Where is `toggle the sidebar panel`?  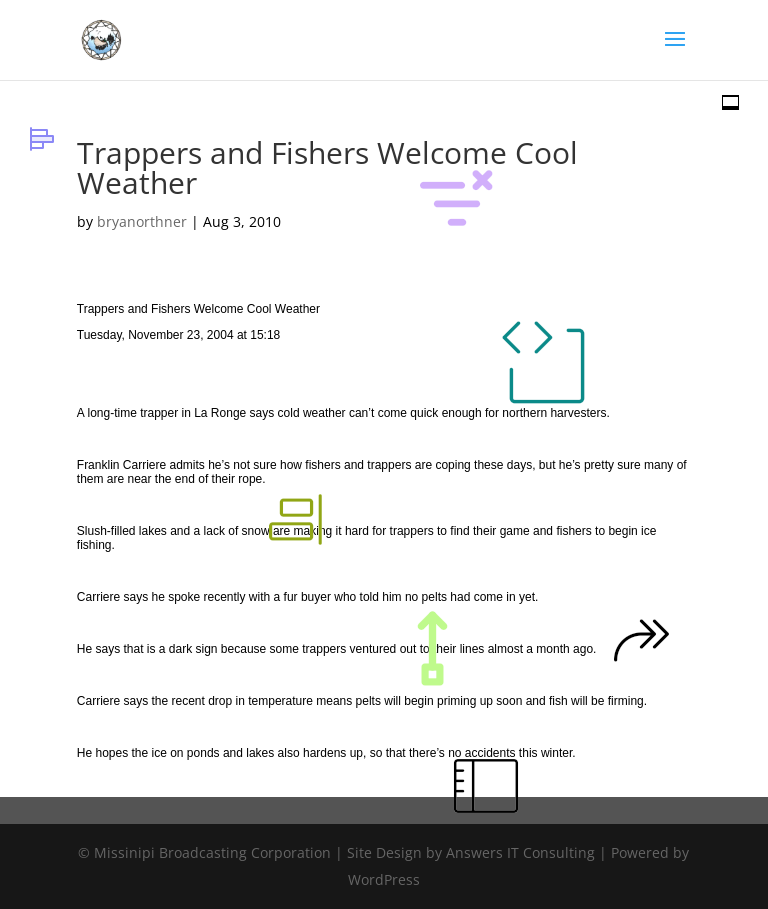
toggle the sidebar panel is located at coordinates (486, 786).